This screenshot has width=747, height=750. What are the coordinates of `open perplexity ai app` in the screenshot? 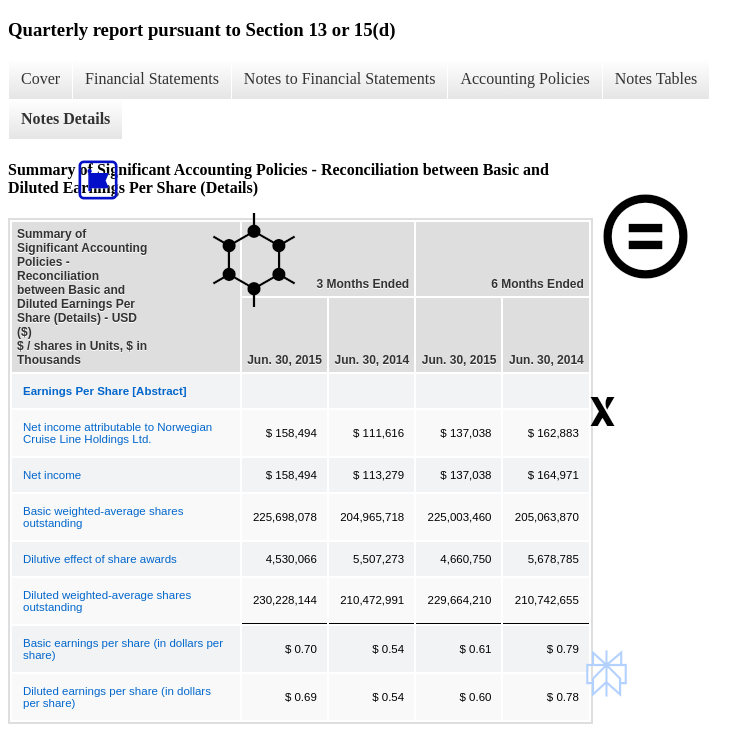 It's located at (606, 673).